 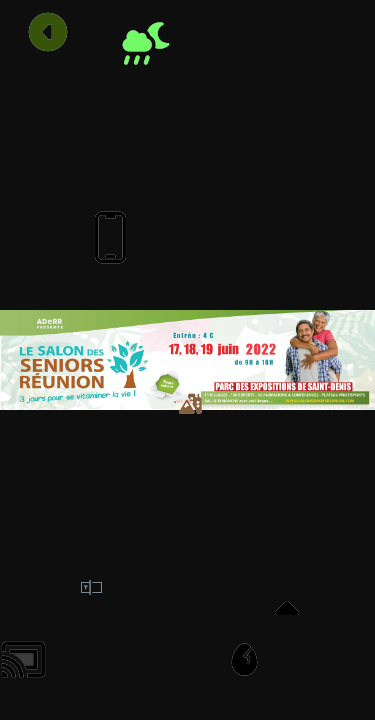 What do you see at coordinates (190, 403) in the screenshot?
I see `explore outdoor and urban destinations` at bounding box center [190, 403].